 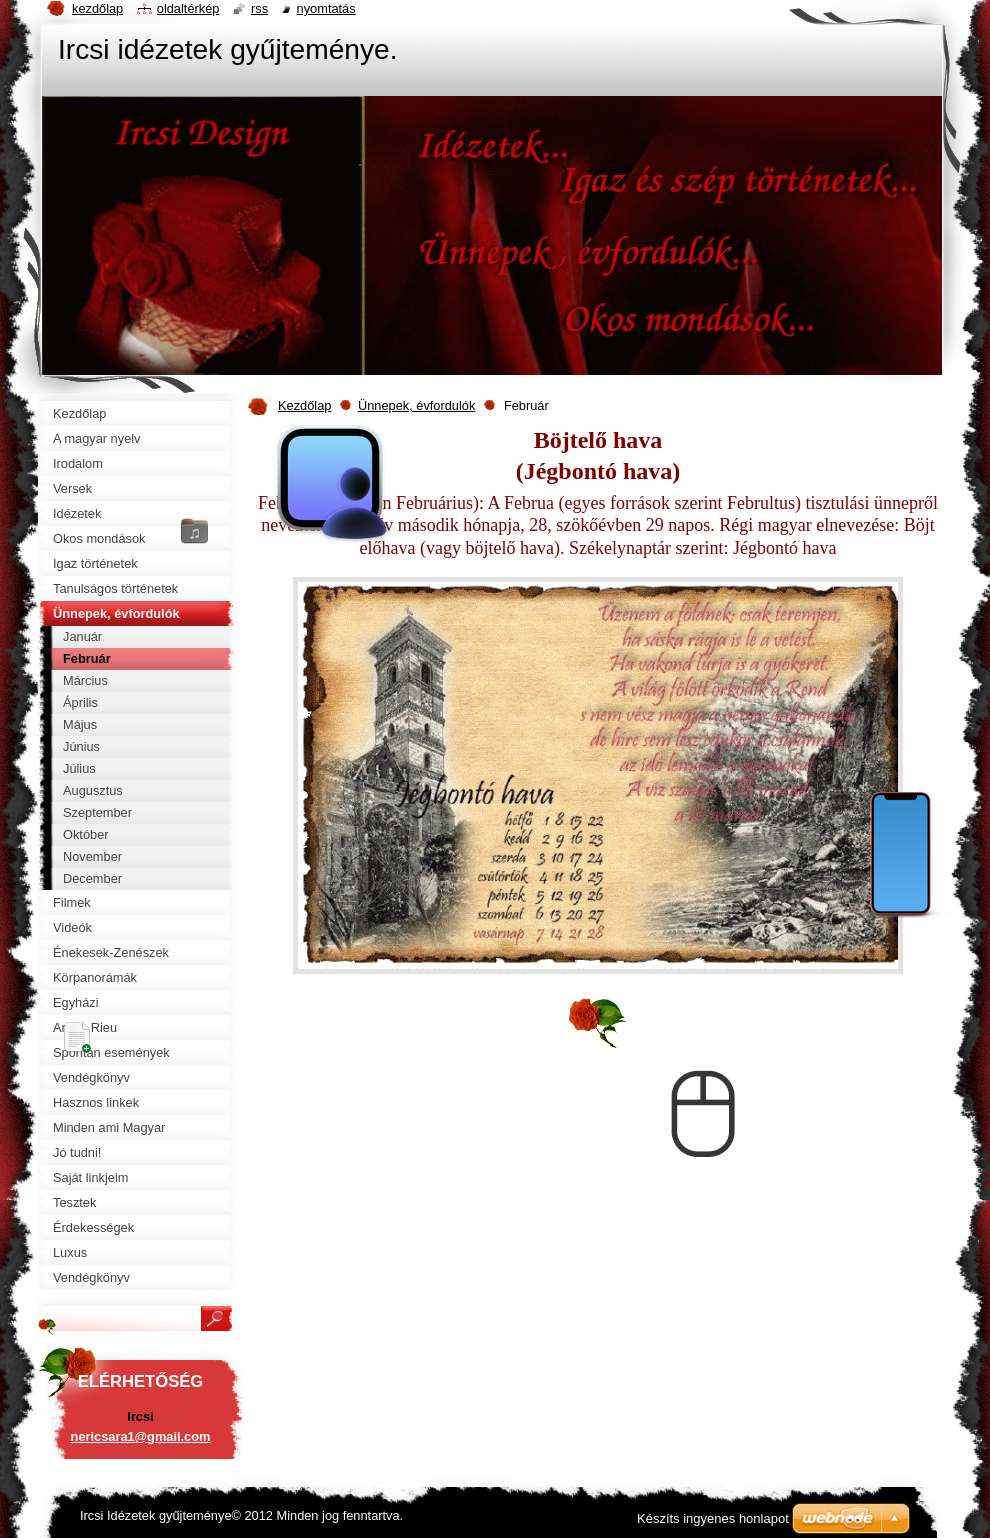 I want to click on share your screen with others, so click(x=330, y=478).